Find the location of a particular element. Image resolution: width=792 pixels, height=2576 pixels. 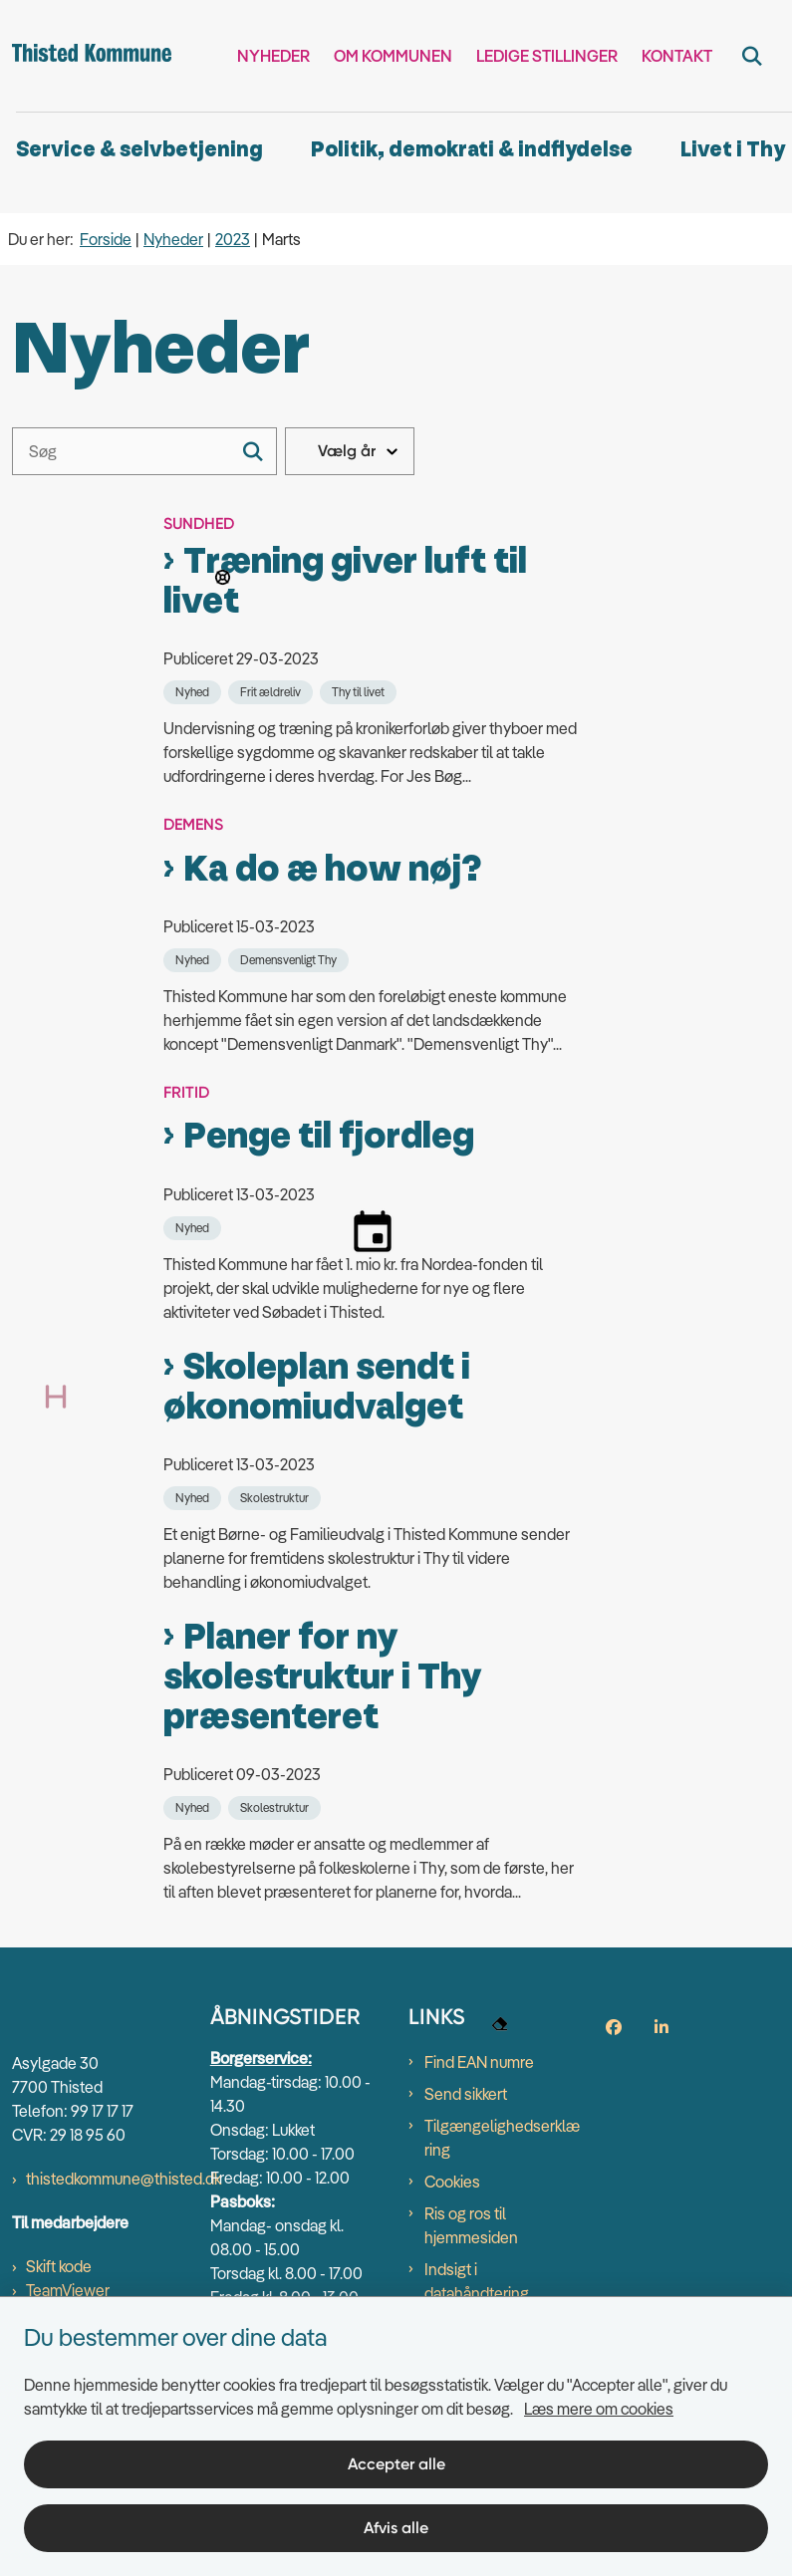

indicates a hospital or medical facility nearby is located at coordinates (56, 1397).